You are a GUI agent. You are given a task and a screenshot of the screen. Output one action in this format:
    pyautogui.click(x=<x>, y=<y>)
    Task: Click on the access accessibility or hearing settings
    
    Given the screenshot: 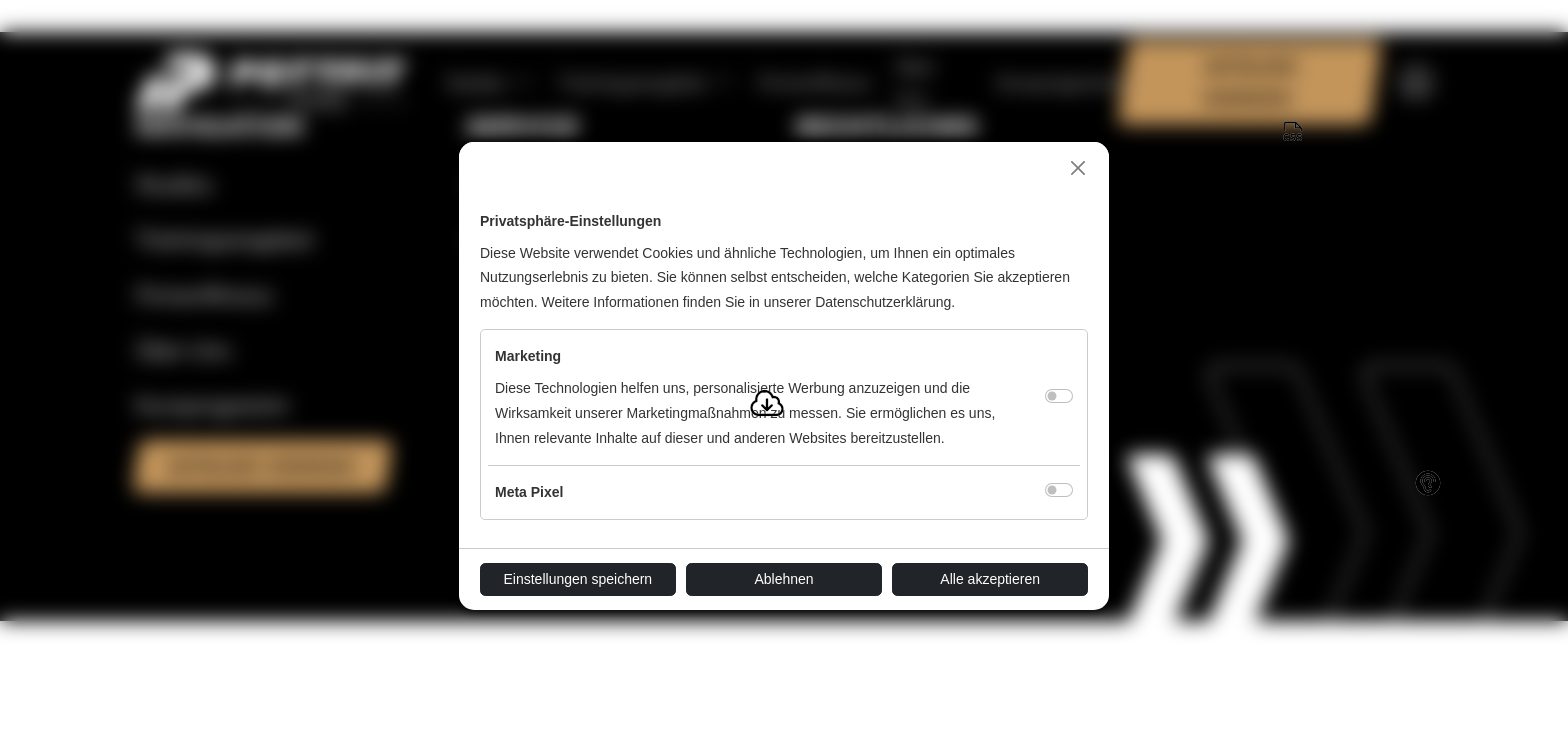 What is the action you would take?
    pyautogui.click(x=1428, y=483)
    